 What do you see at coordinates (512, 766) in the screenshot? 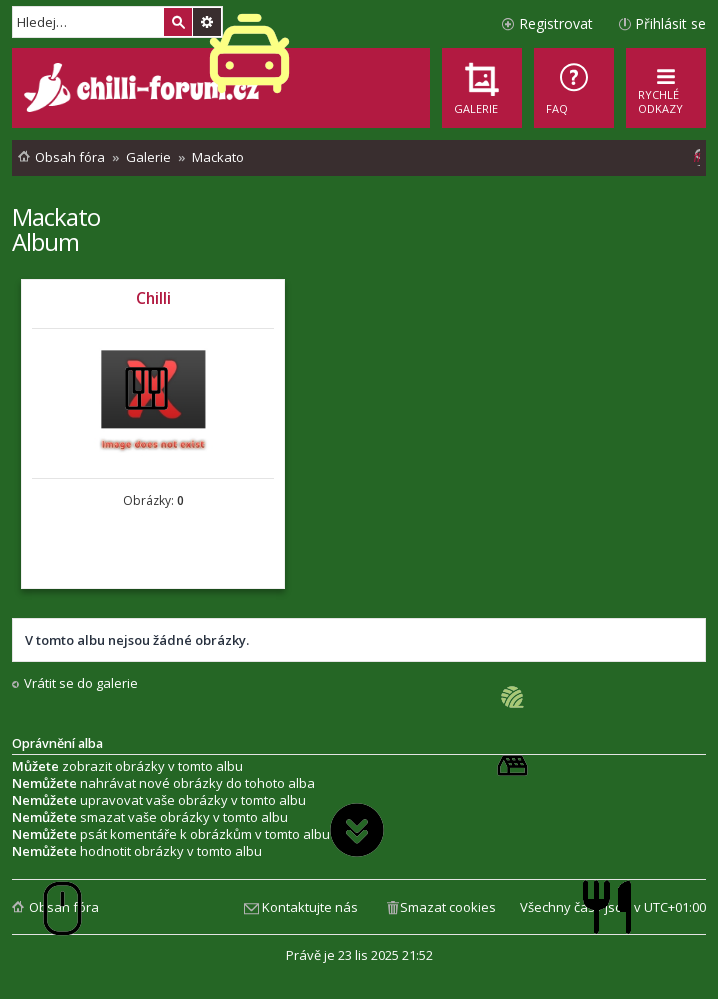
I see `access solar energy or roof panel settings` at bounding box center [512, 766].